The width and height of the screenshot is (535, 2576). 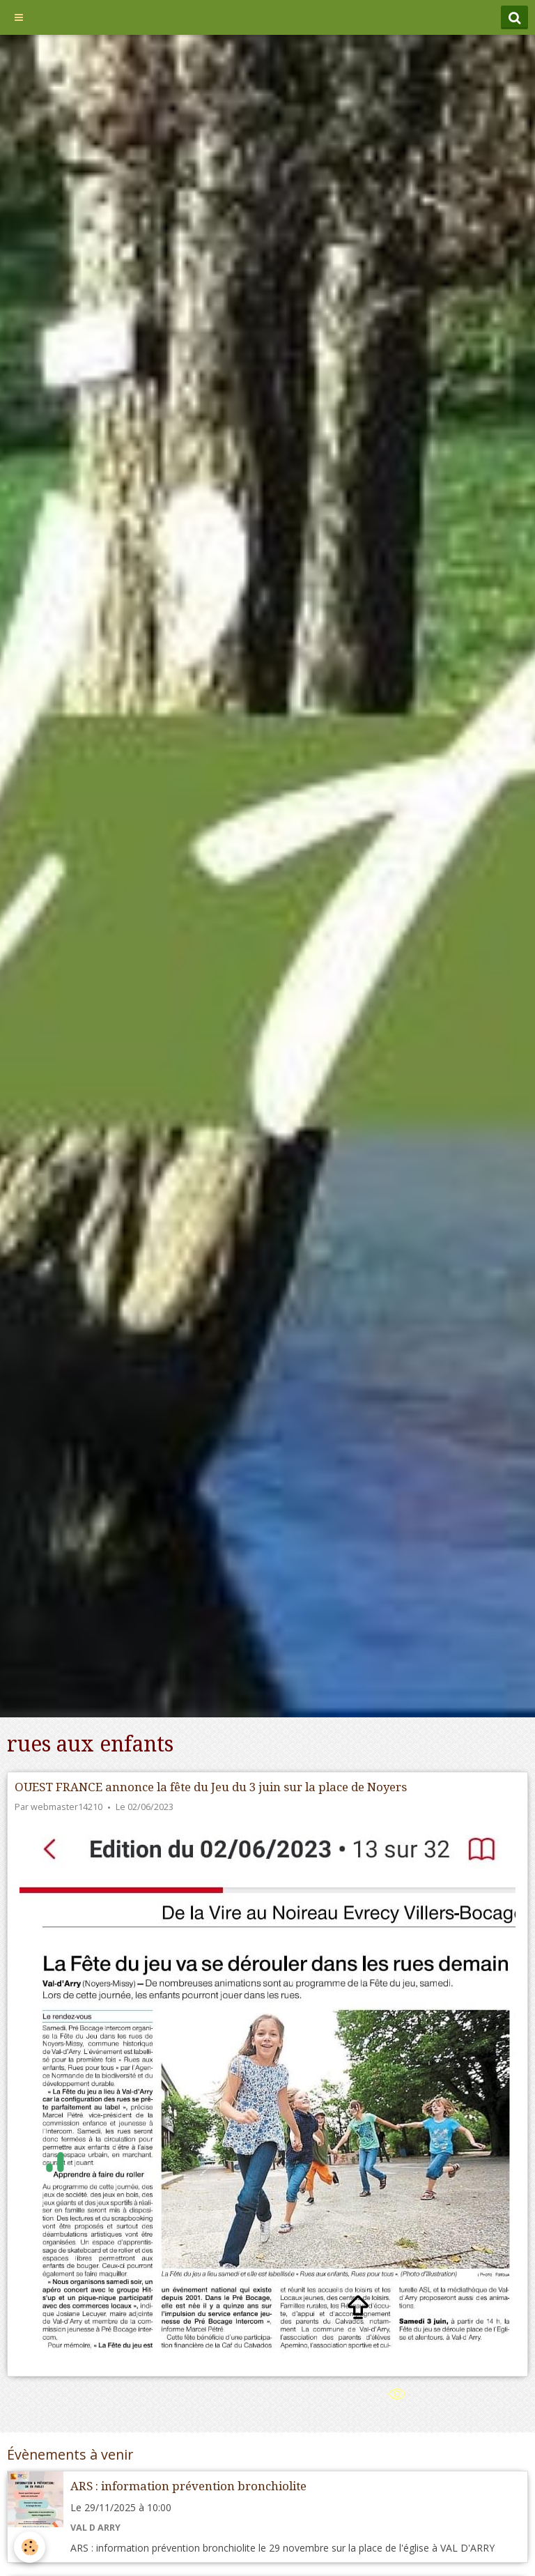 I want to click on indicates weak cellular signal strength, so click(x=74, y=2149).